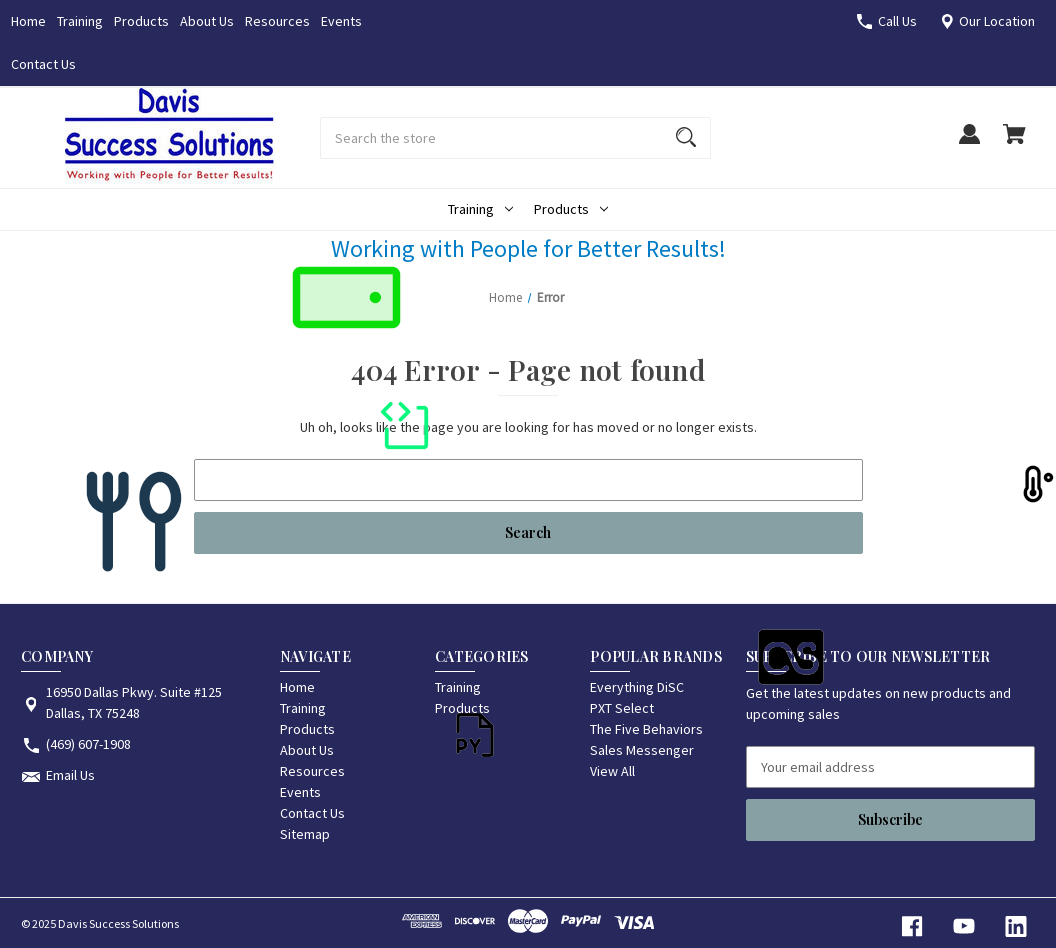  What do you see at coordinates (1036, 484) in the screenshot?
I see `view current temperature` at bounding box center [1036, 484].